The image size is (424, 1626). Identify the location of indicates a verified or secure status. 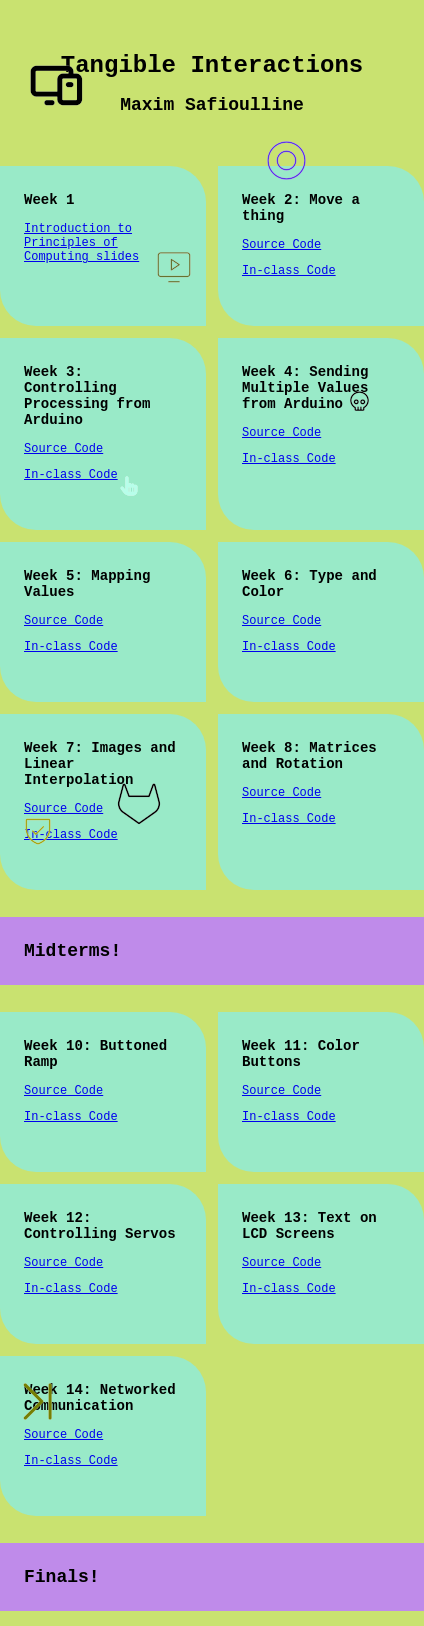
(38, 830).